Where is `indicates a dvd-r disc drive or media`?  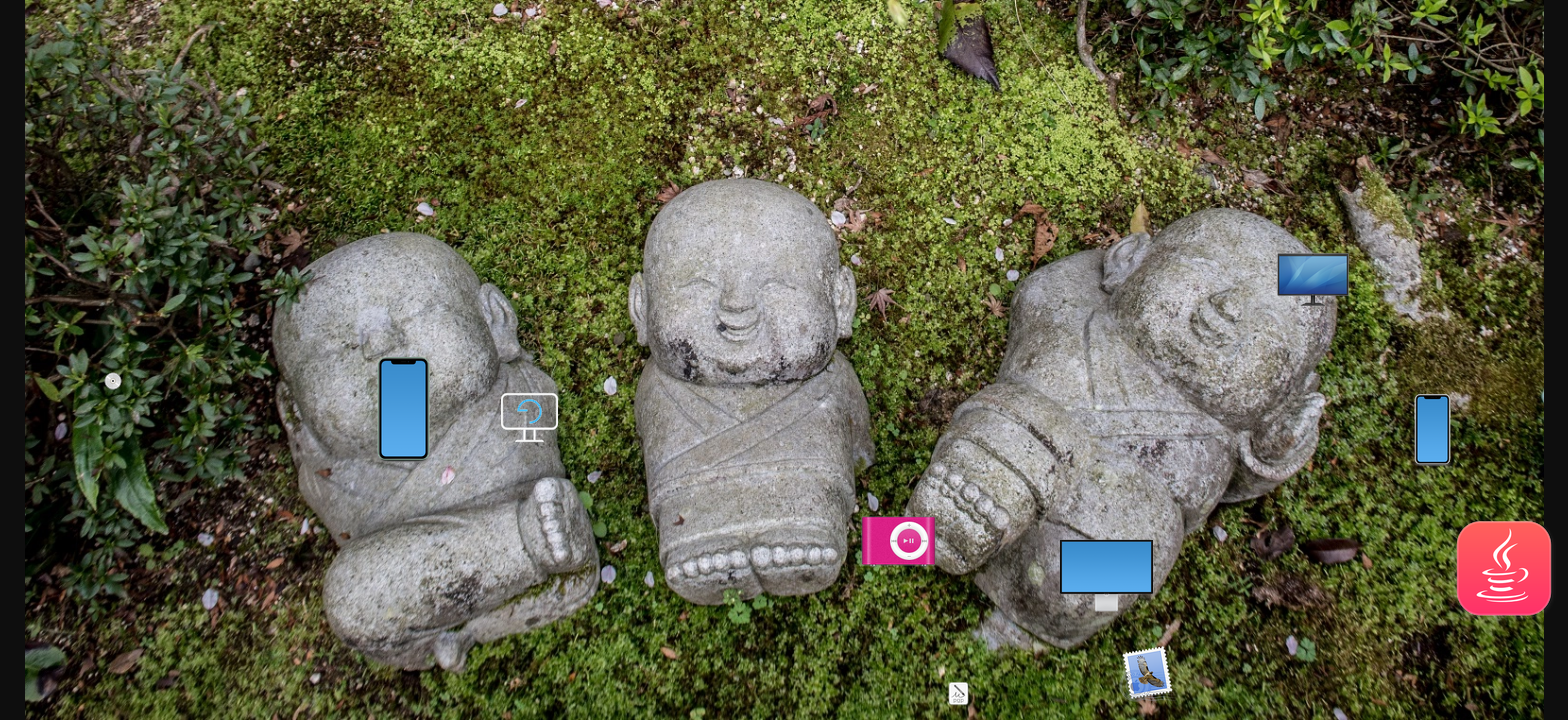 indicates a dvd-r disc drive or media is located at coordinates (113, 381).